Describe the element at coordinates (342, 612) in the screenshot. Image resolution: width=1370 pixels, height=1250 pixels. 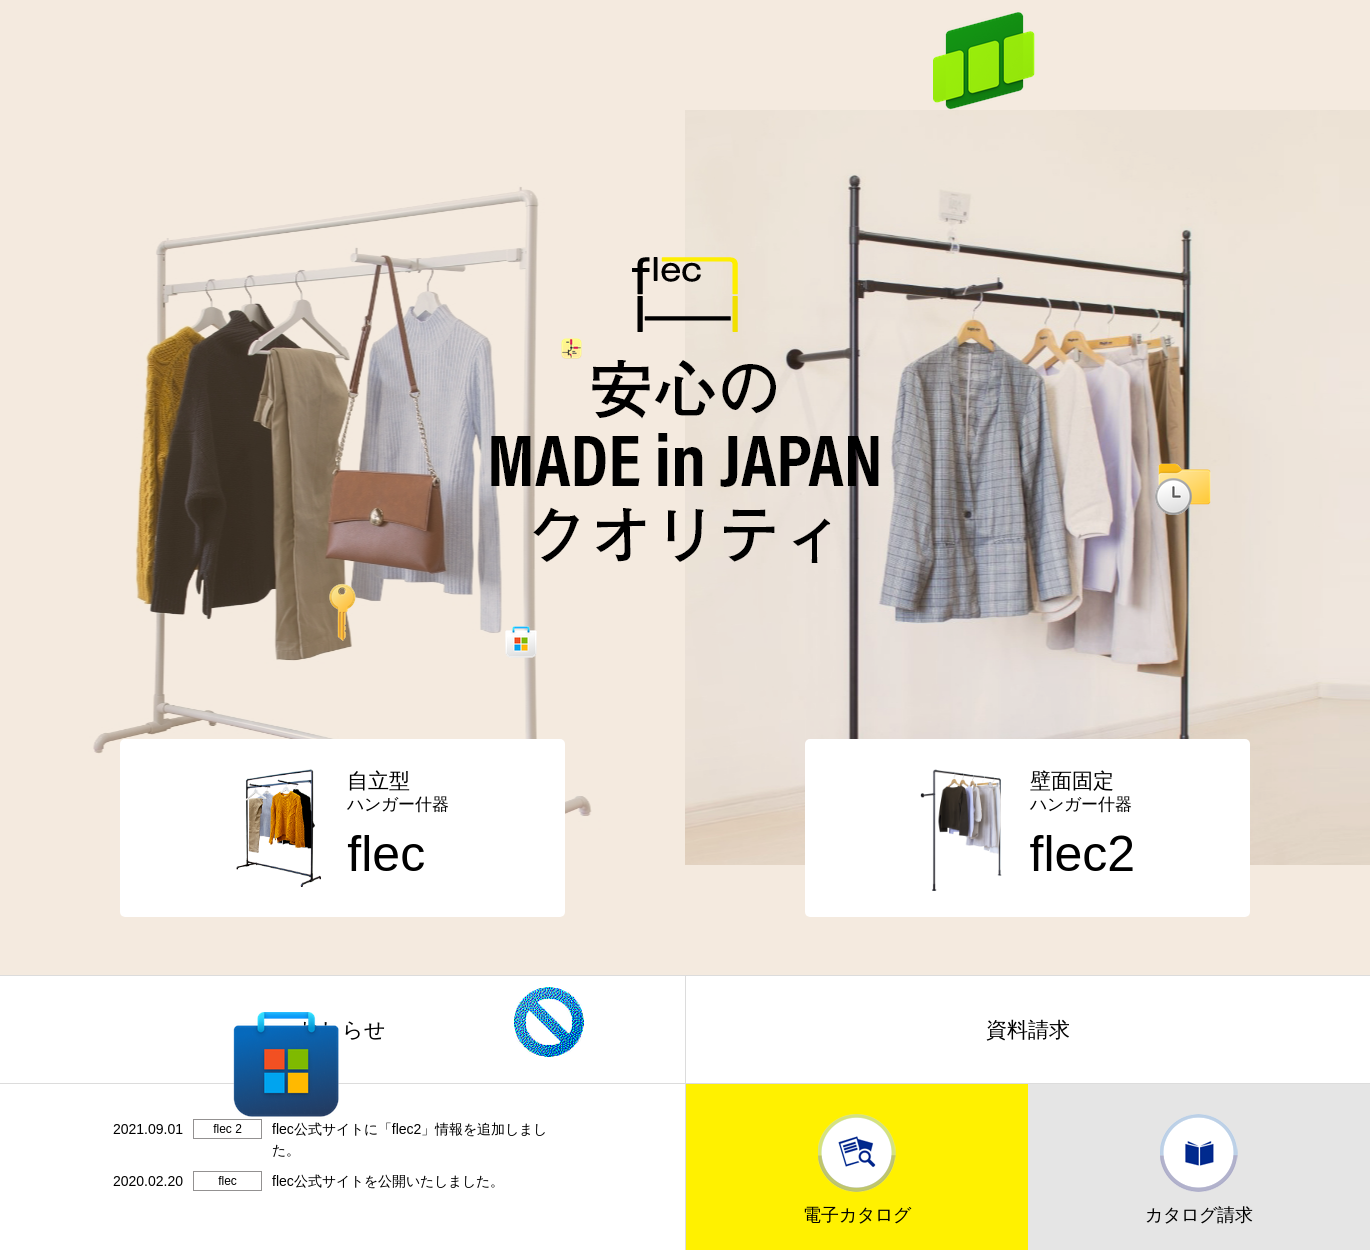
I see `access security or password settings` at that location.